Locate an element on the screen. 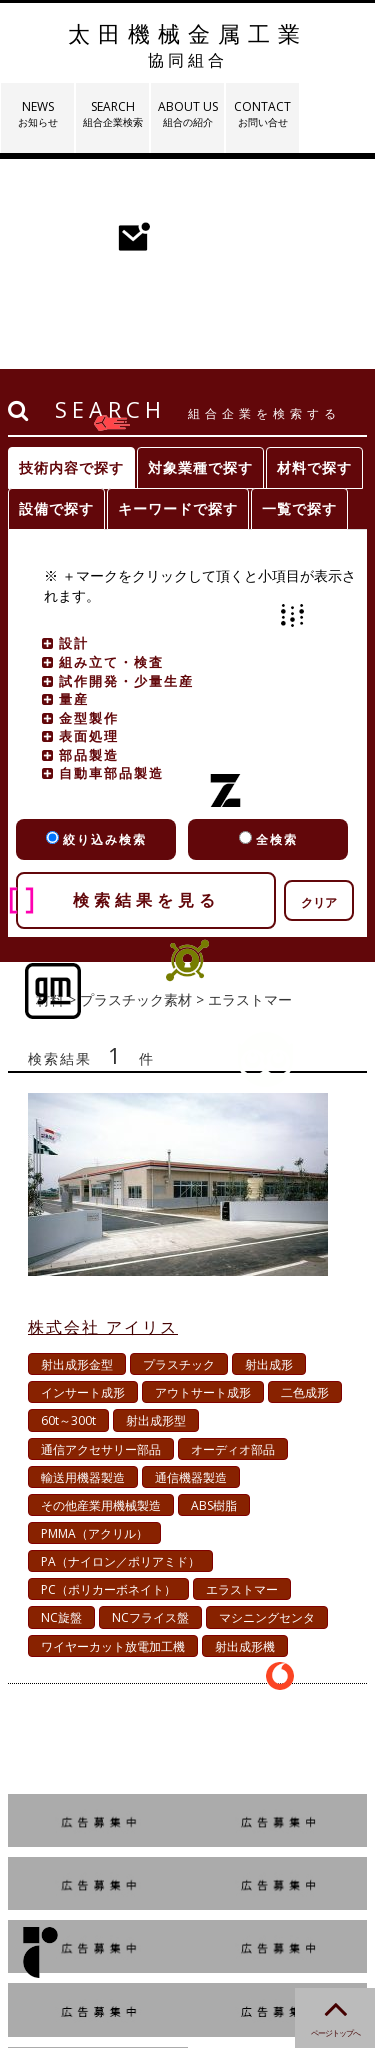 The image size is (375, 2048). visit ulule crowdfunding platform is located at coordinates (265, 1059).